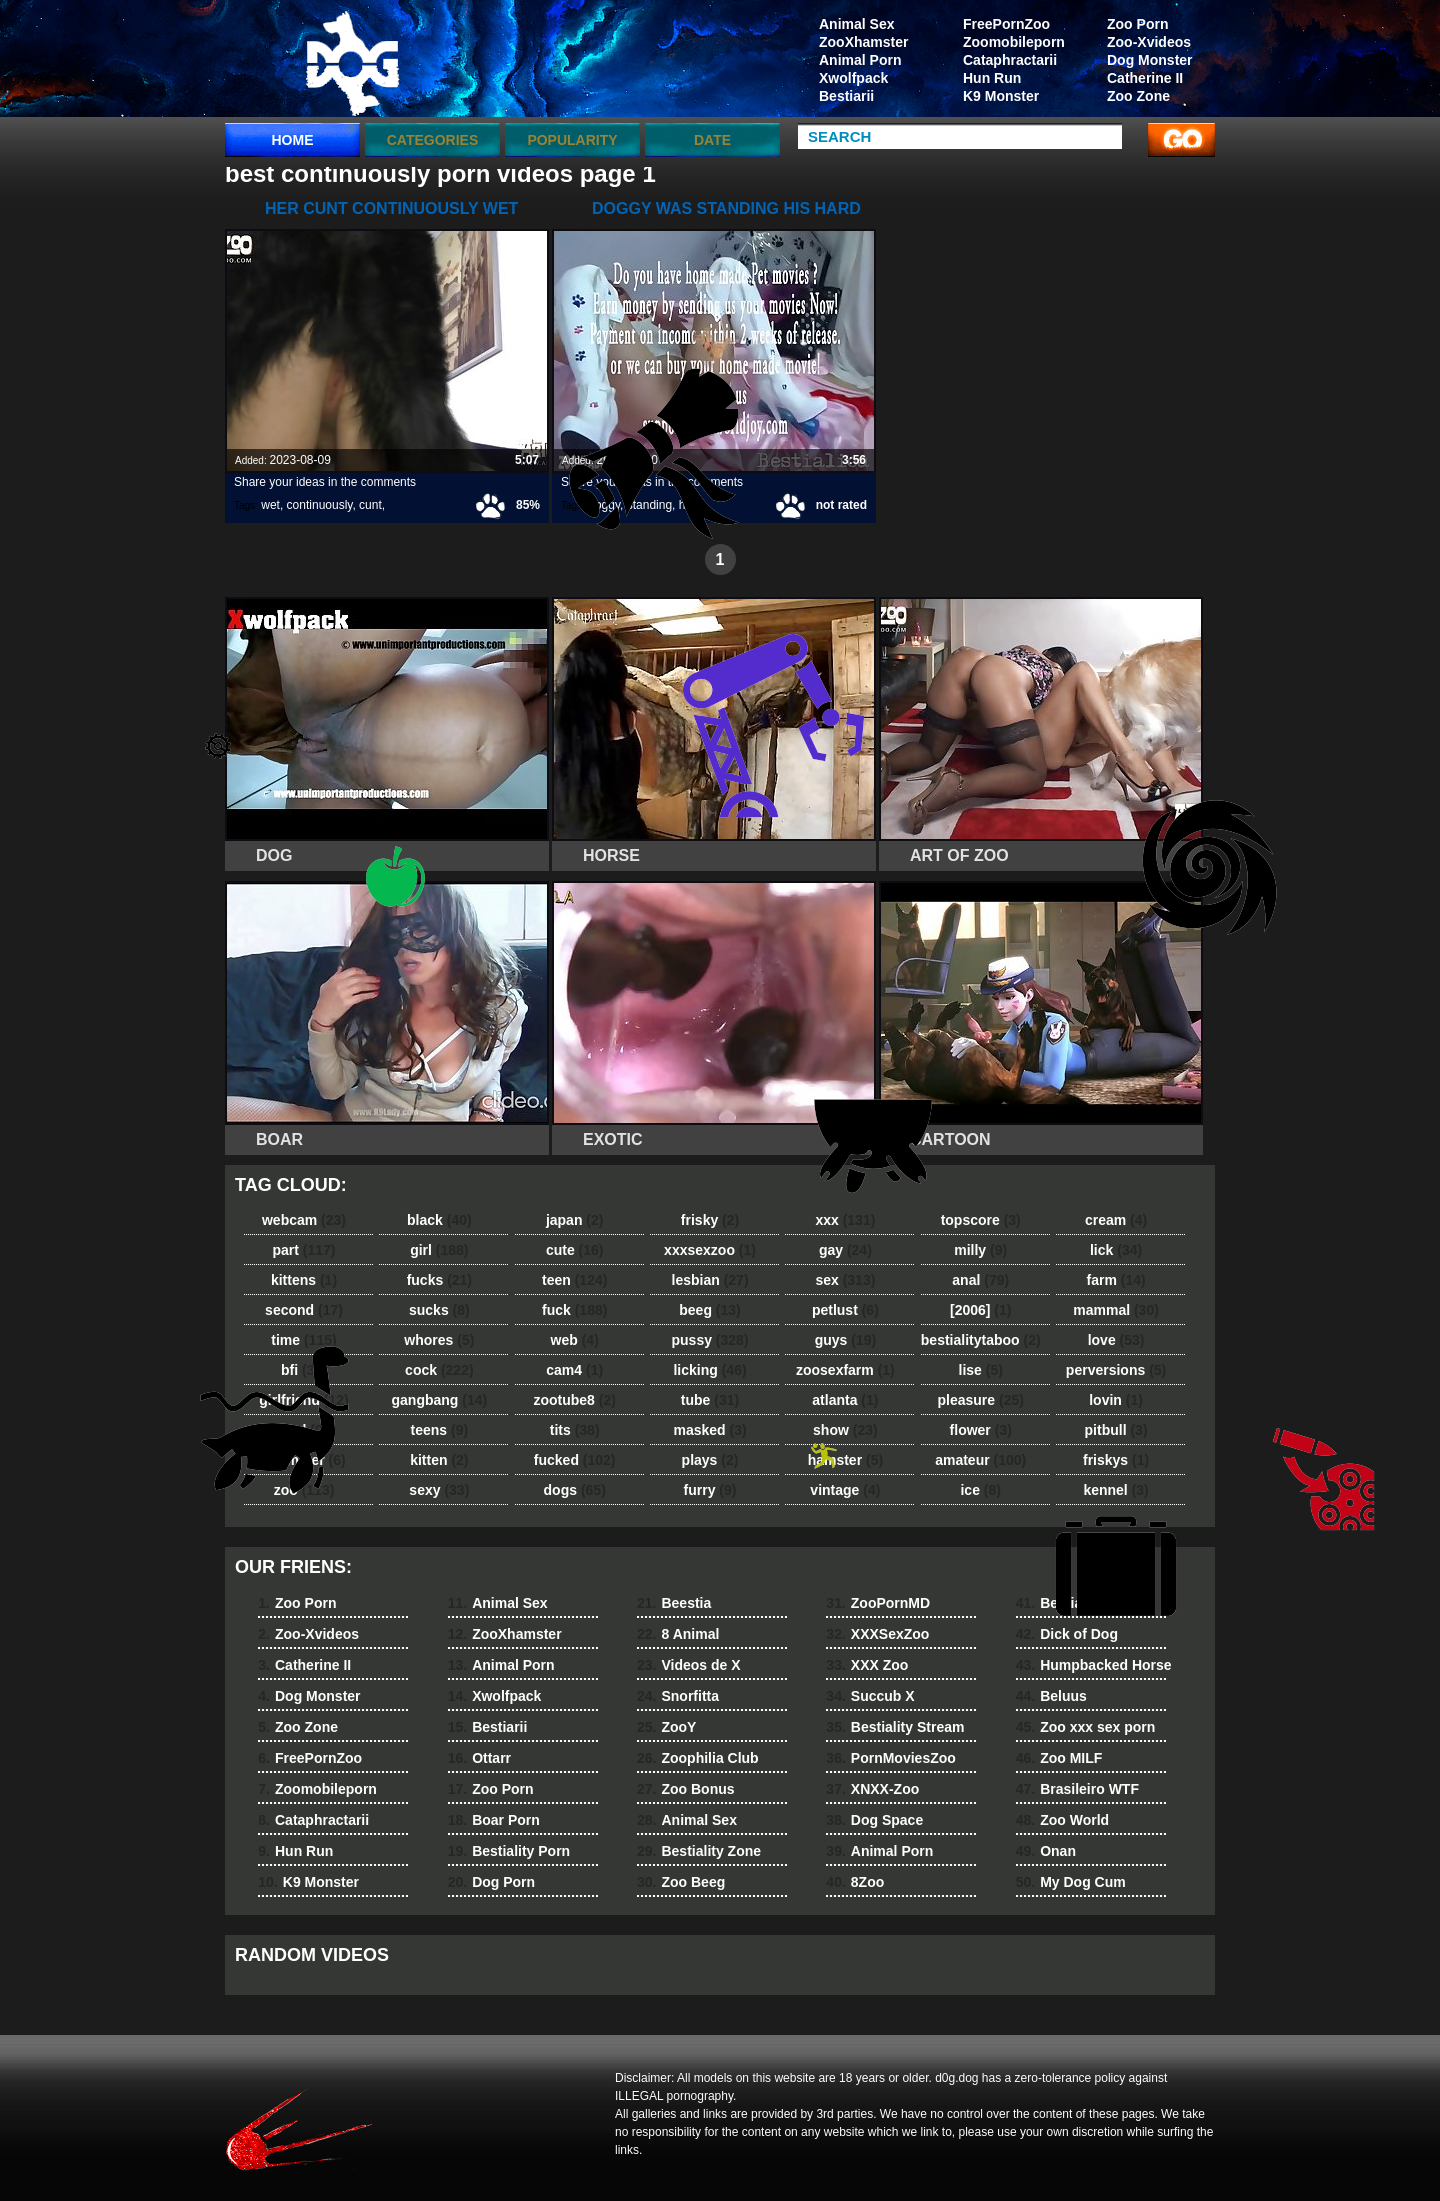 The image size is (1440, 2201). What do you see at coordinates (873, 1158) in the screenshot?
I see `indicates dairy or milk-related content` at bounding box center [873, 1158].